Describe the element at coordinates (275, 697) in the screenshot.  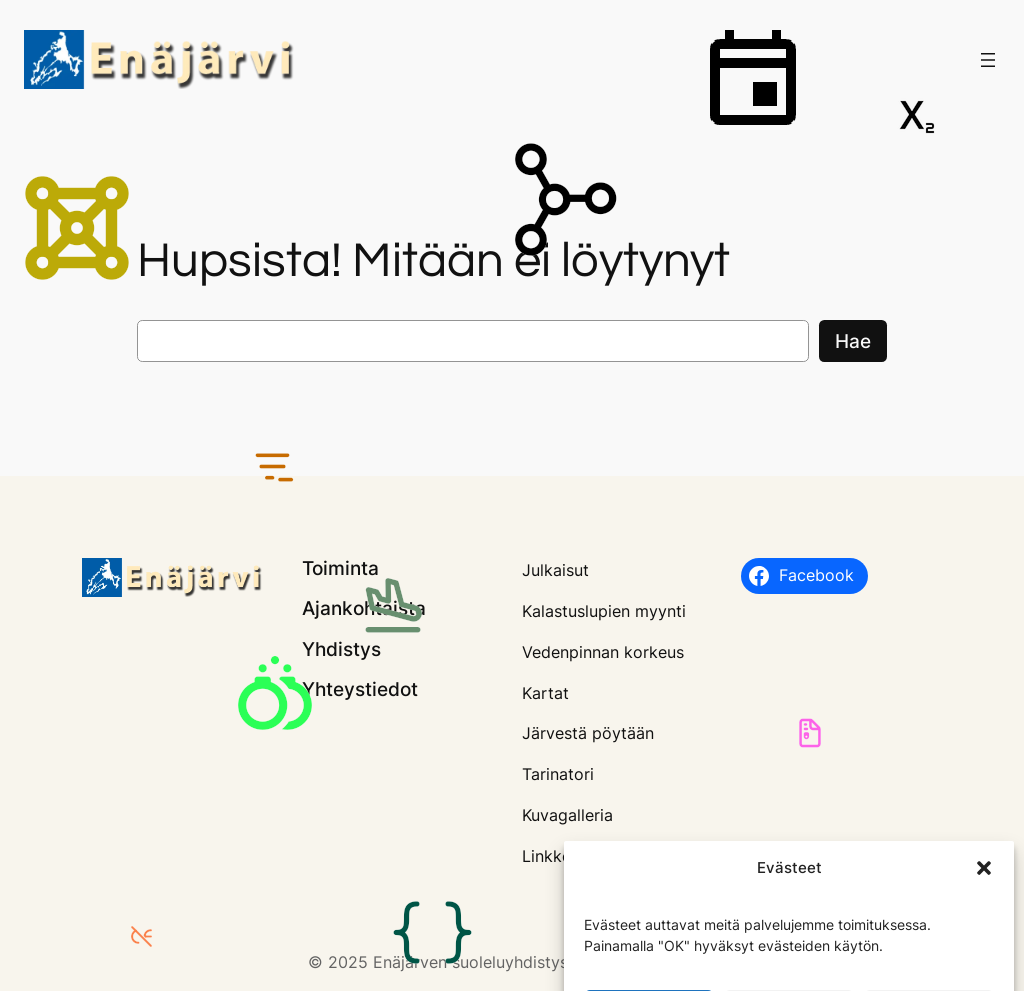
I see `indicates criminal or arrest-related content` at that location.